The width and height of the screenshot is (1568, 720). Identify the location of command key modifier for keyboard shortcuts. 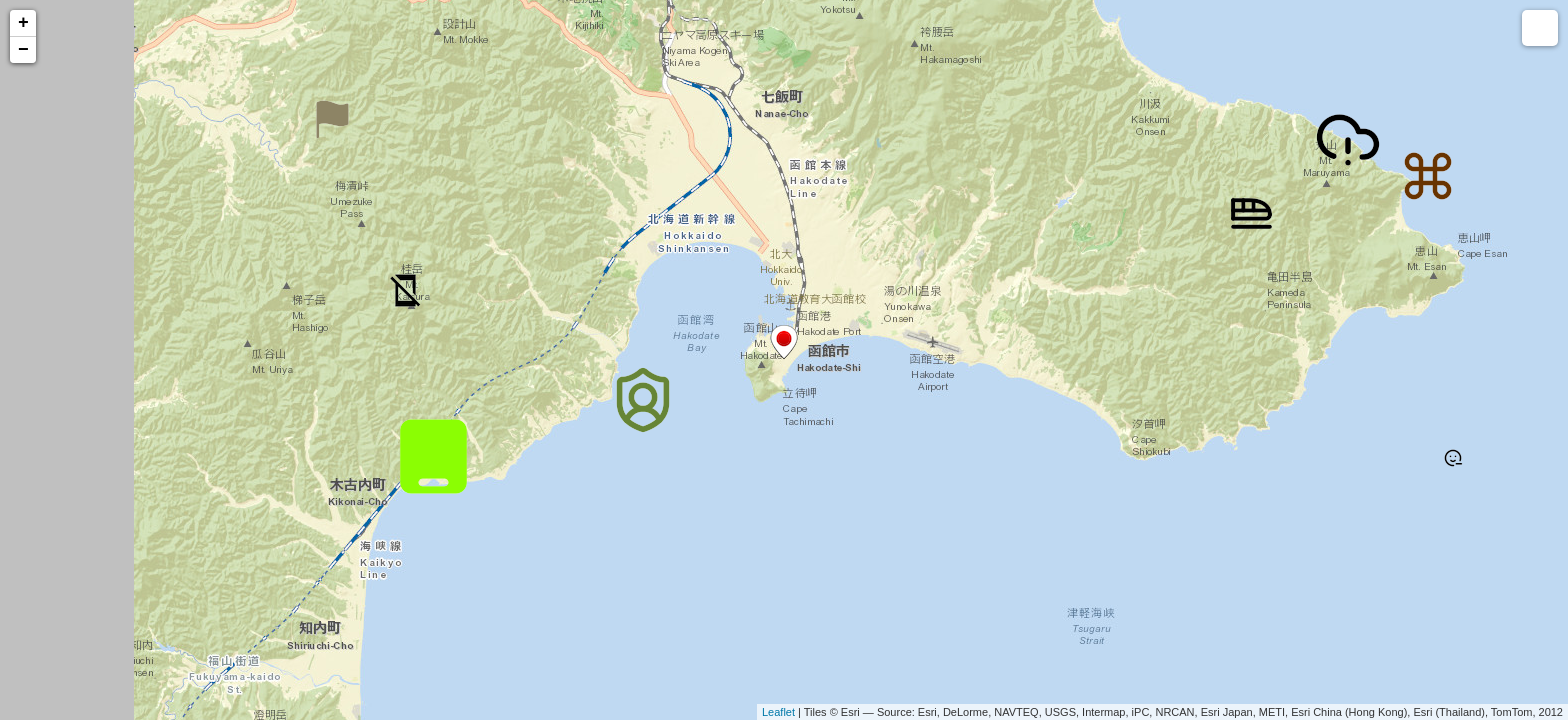
(1428, 176).